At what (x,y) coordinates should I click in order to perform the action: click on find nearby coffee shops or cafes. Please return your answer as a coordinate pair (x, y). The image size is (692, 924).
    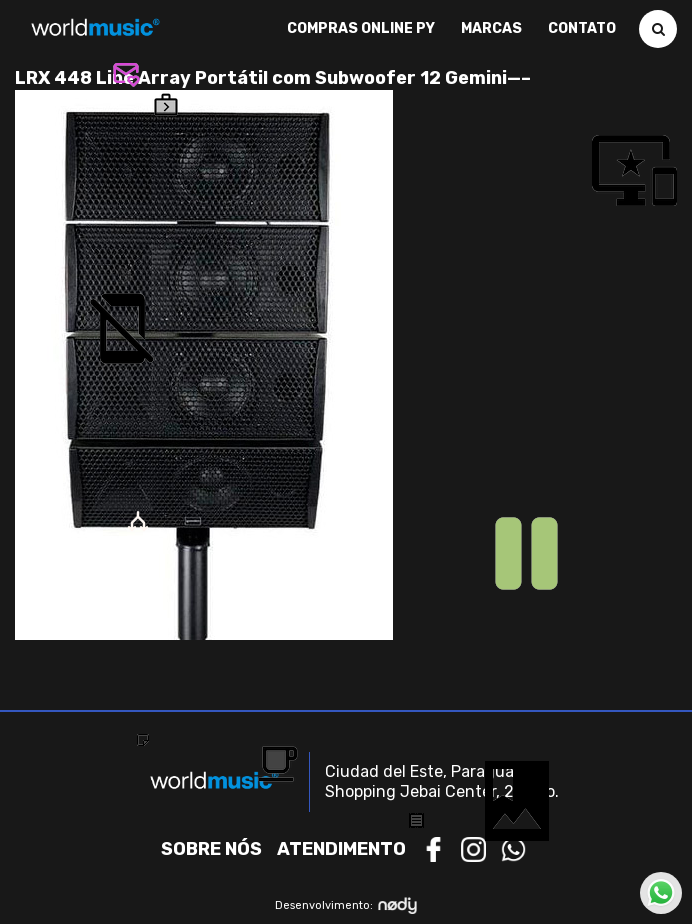
    Looking at the image, I should click on (278, 764).